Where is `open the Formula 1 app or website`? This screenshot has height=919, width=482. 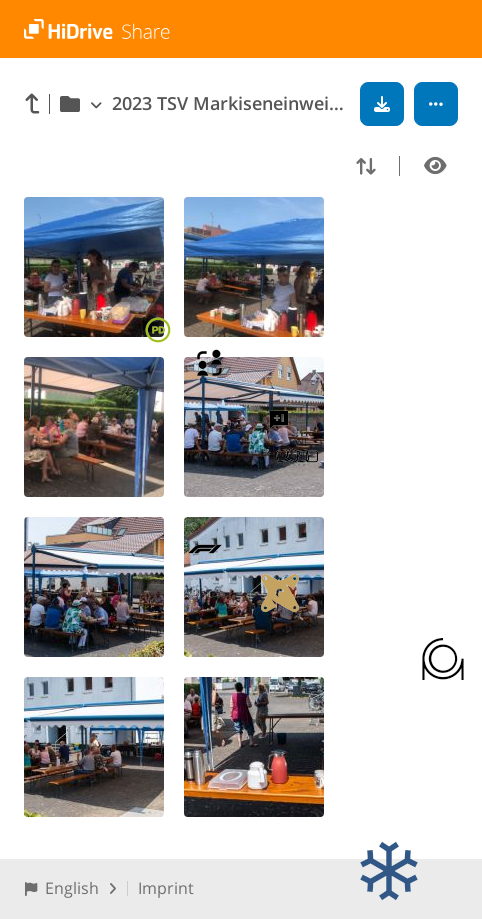
open the Formula 1 app or website is located at coordinates (205, 549).